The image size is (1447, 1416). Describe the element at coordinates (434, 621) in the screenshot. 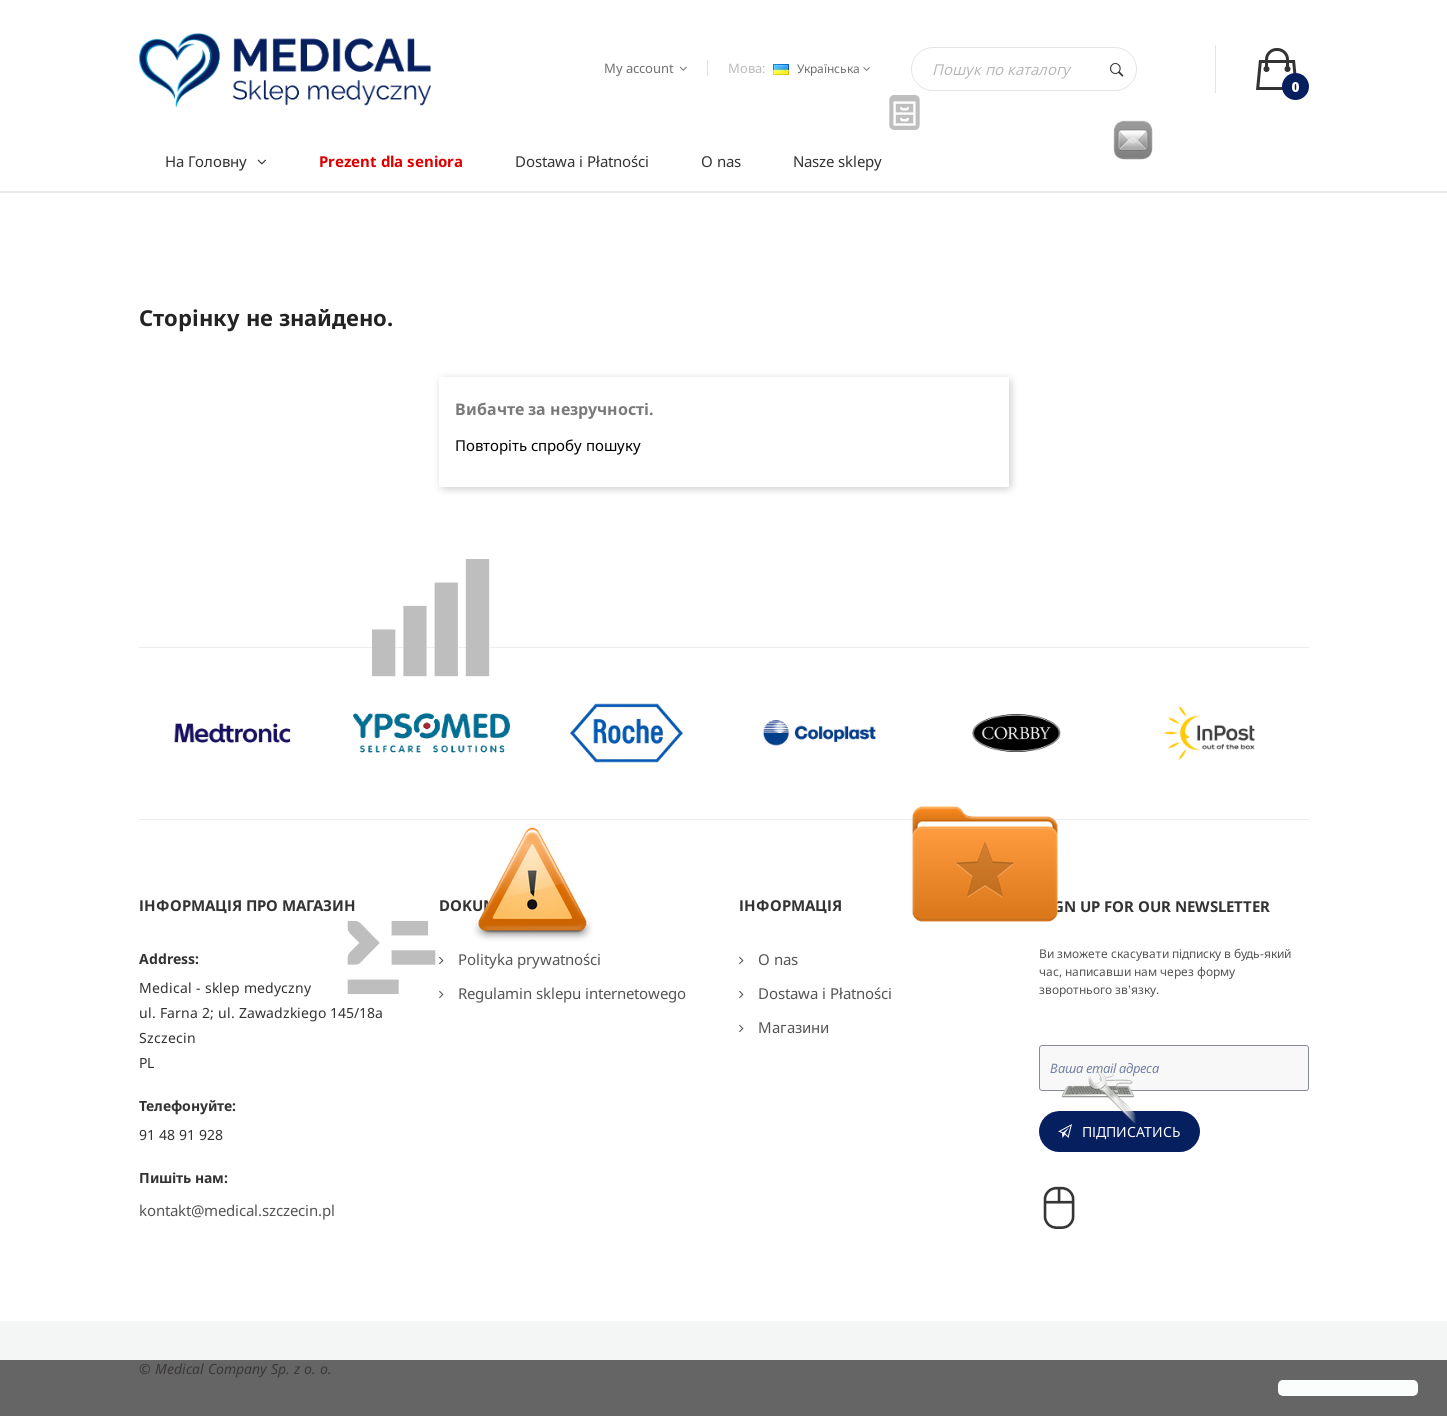

I see `cellular signal excellent symbol network` at that location.